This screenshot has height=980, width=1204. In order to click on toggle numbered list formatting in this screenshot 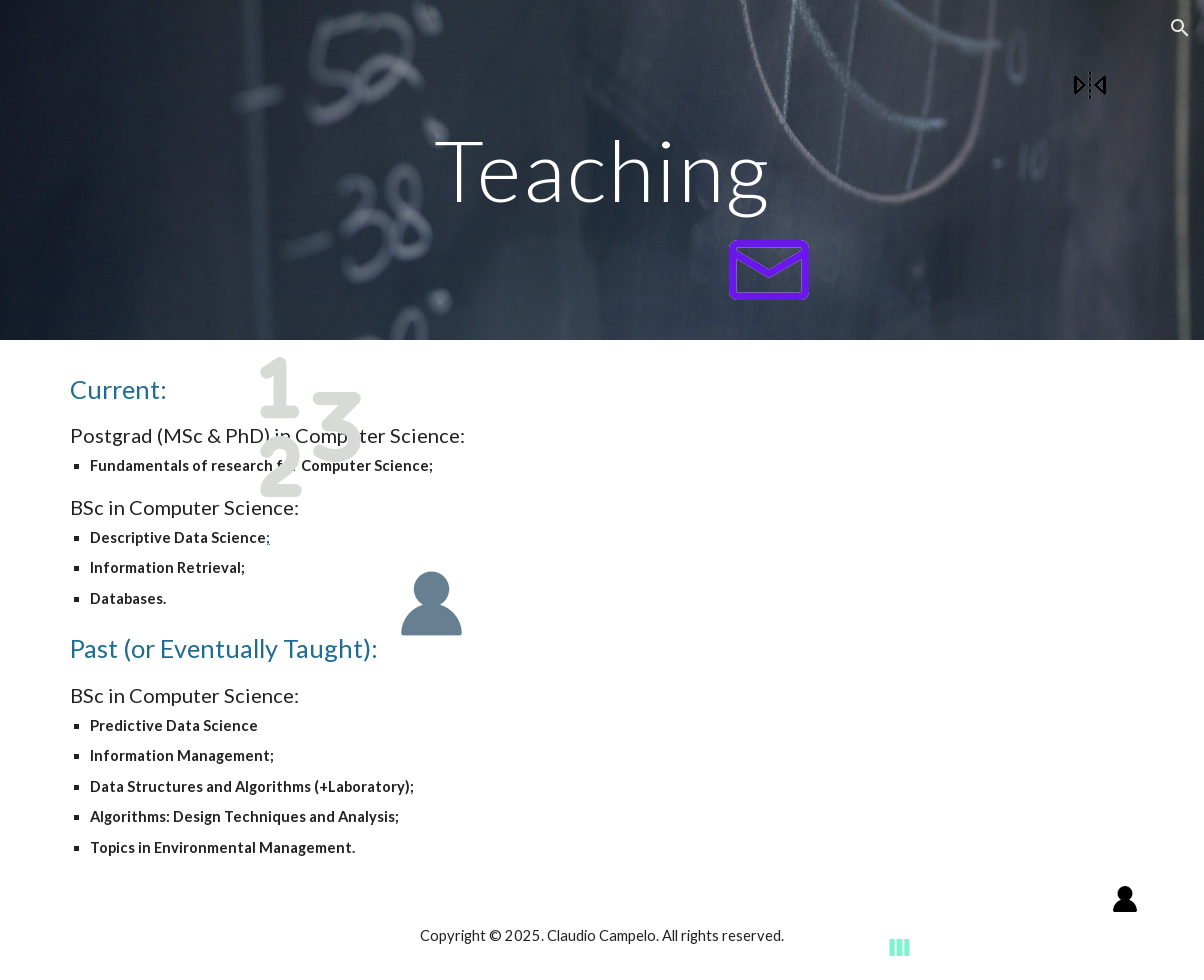, I will do `click(304, 427)`.